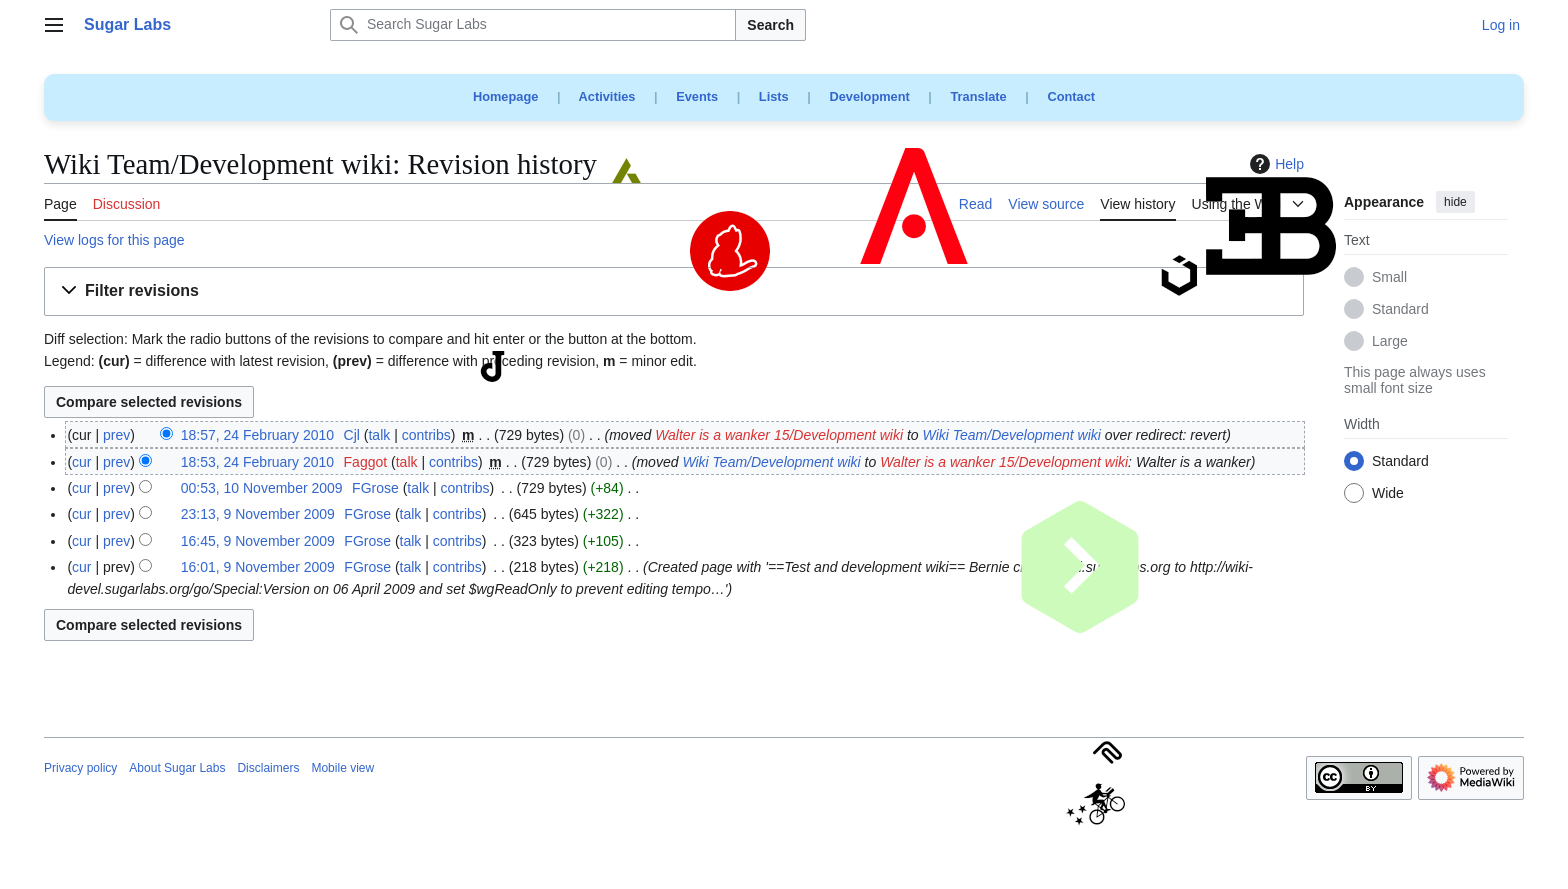 Image resolution: width=1568 pixels, height=889 pixels. I want to click on UIkit framework logo, so click(1179, 275).